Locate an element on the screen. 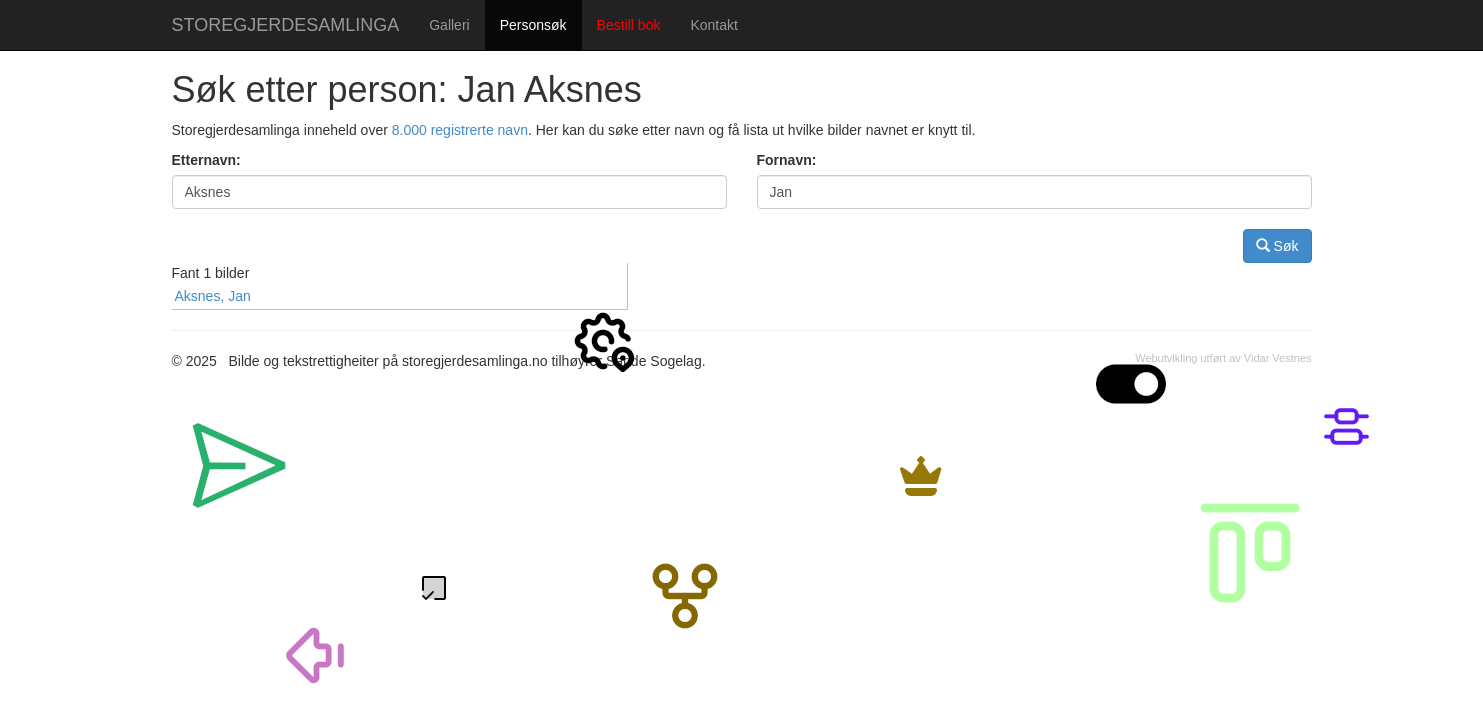 The image size is (1483, 720). indicates server owner status is located at coordinates (921, 476).